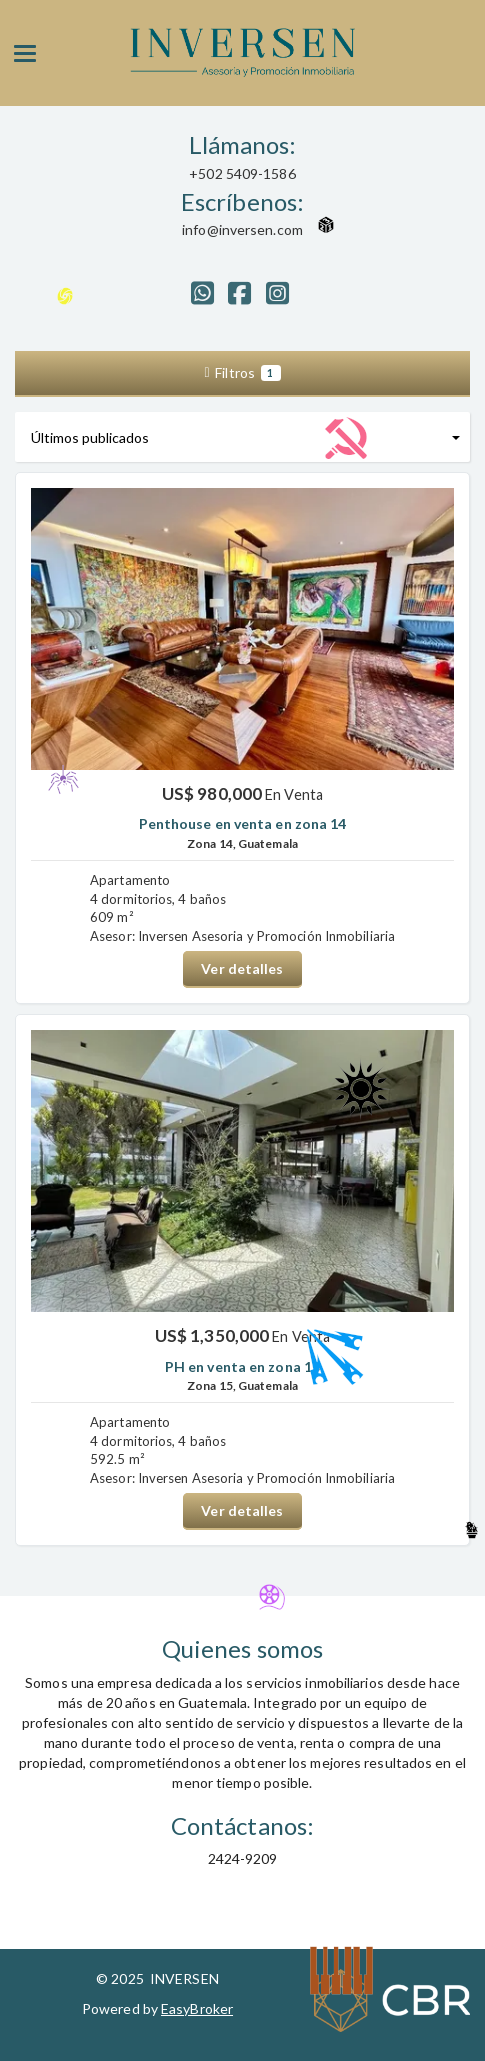  What do you see at coordinates (361, 1089) in the screenshot?
I see `indicates a fire and ice element or dual-type ability` at bounding box center [361, 1089].